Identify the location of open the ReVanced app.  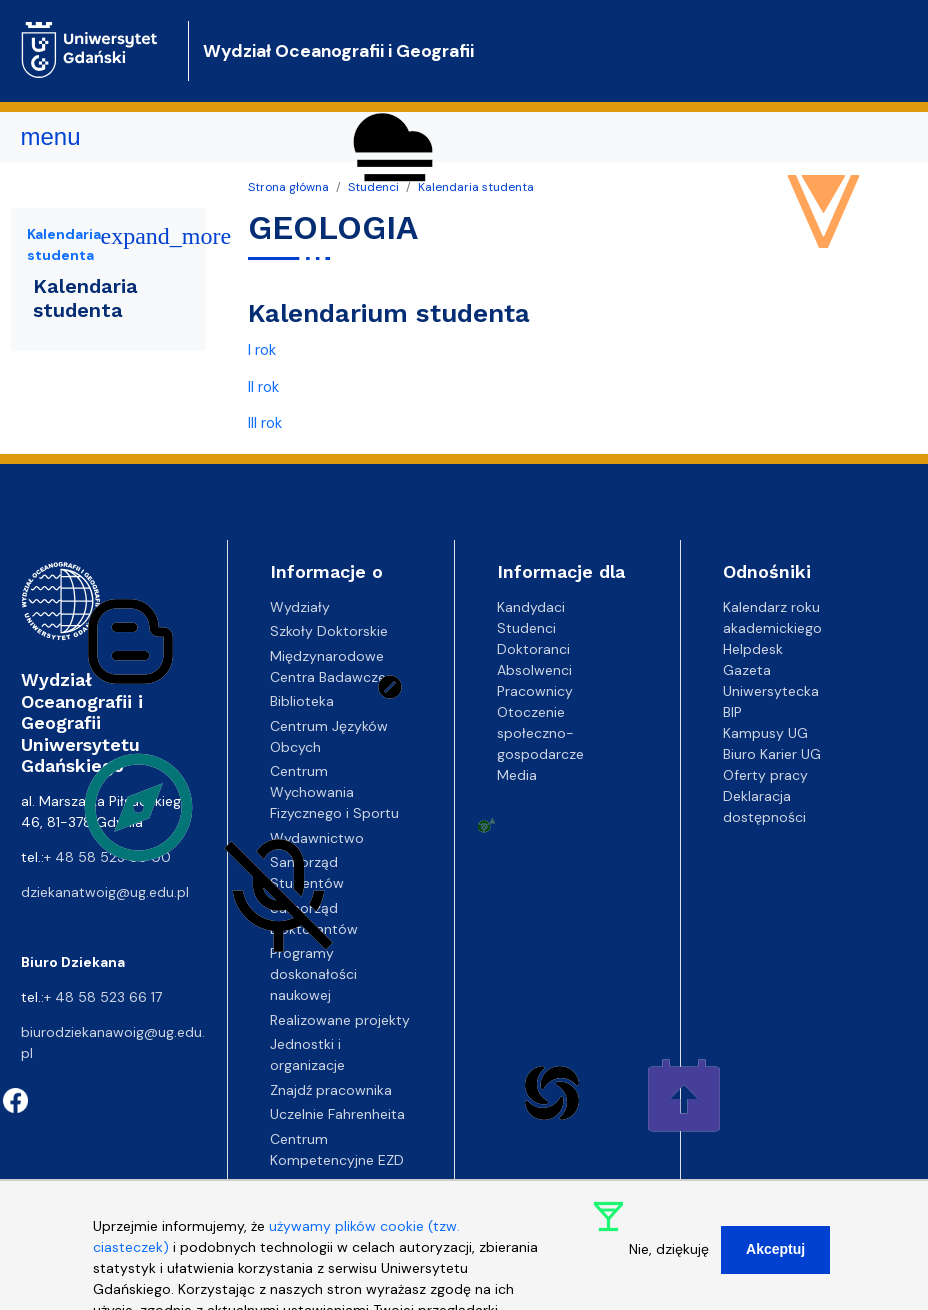
(823, 211).